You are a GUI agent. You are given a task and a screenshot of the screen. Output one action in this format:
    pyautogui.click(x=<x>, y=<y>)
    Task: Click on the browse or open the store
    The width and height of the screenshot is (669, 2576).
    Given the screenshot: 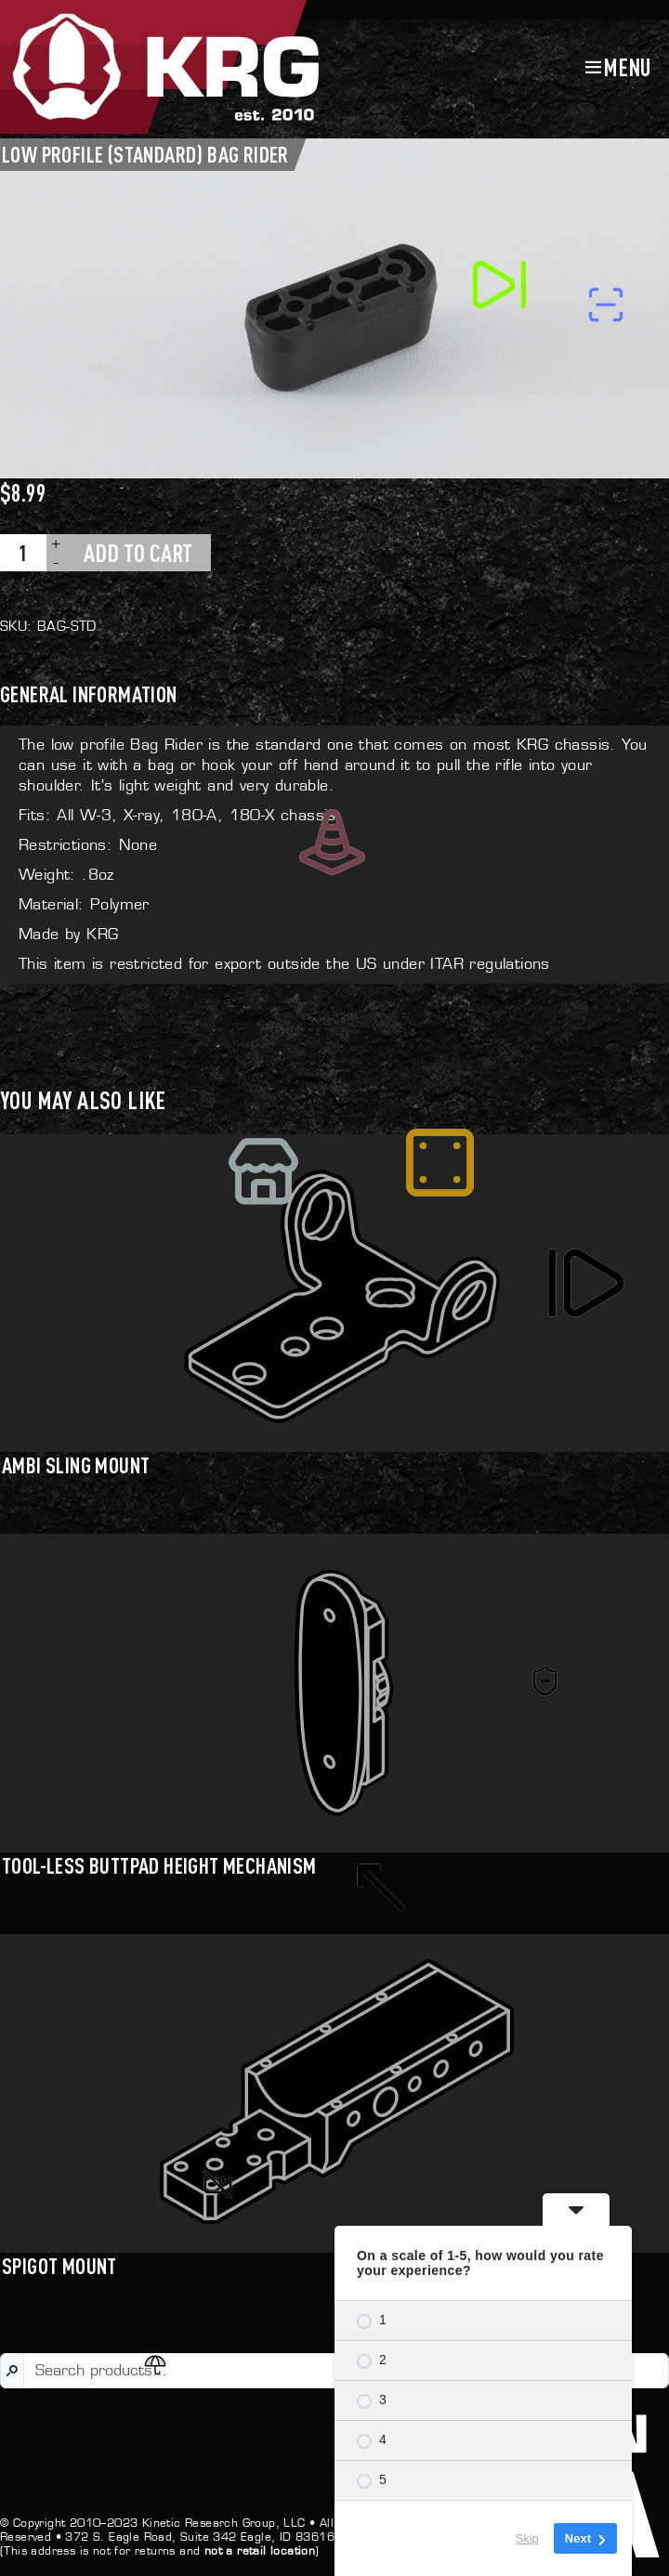 What is the action you would take?
    pyautogui.click(x=263, y=1172)
    